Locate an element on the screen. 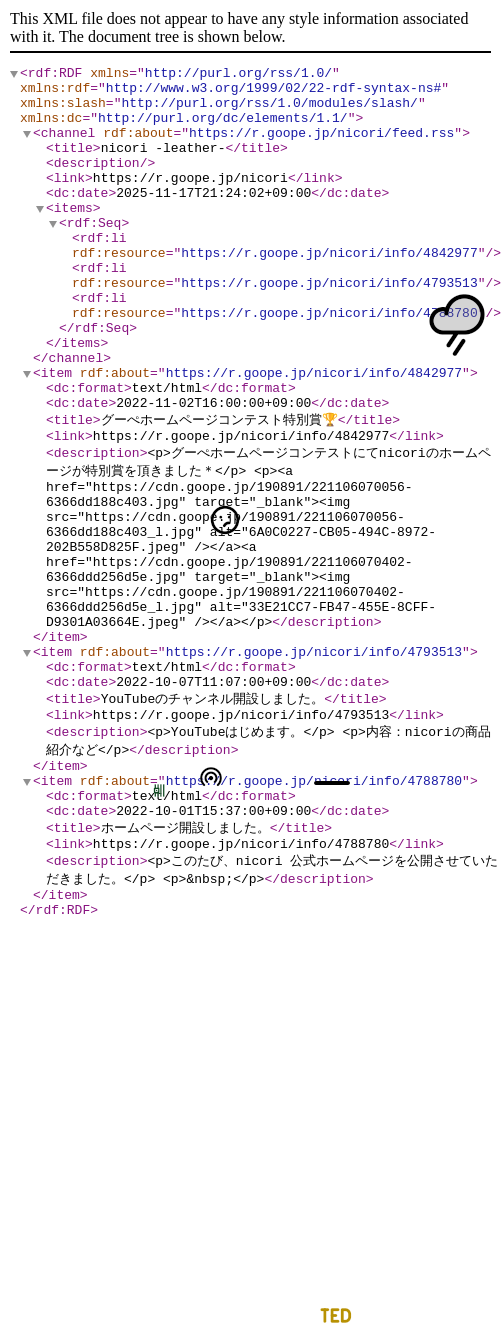  indicate user frustration or negative feedback is located at coordinates (225, 520).